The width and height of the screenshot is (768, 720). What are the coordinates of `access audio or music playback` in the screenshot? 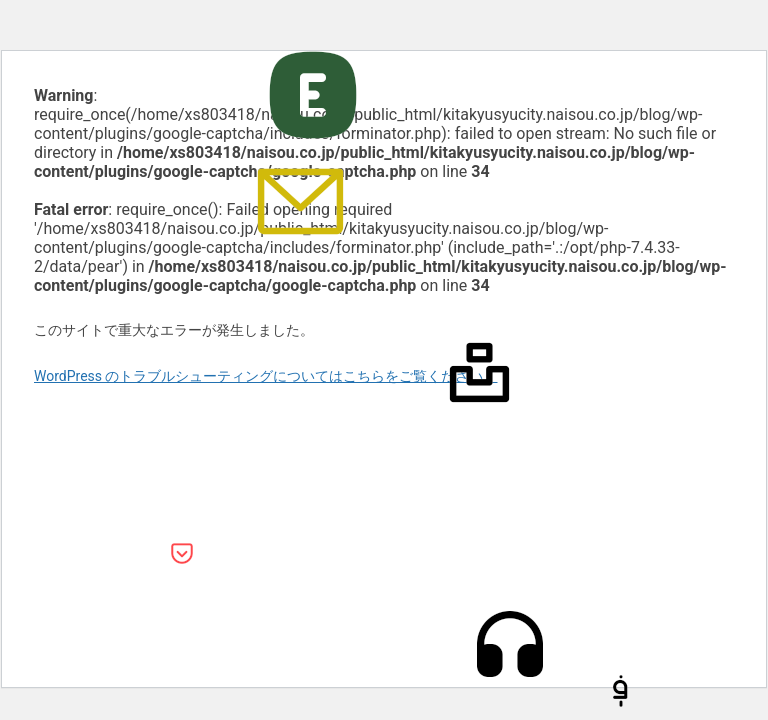 It's located at (510, 644).